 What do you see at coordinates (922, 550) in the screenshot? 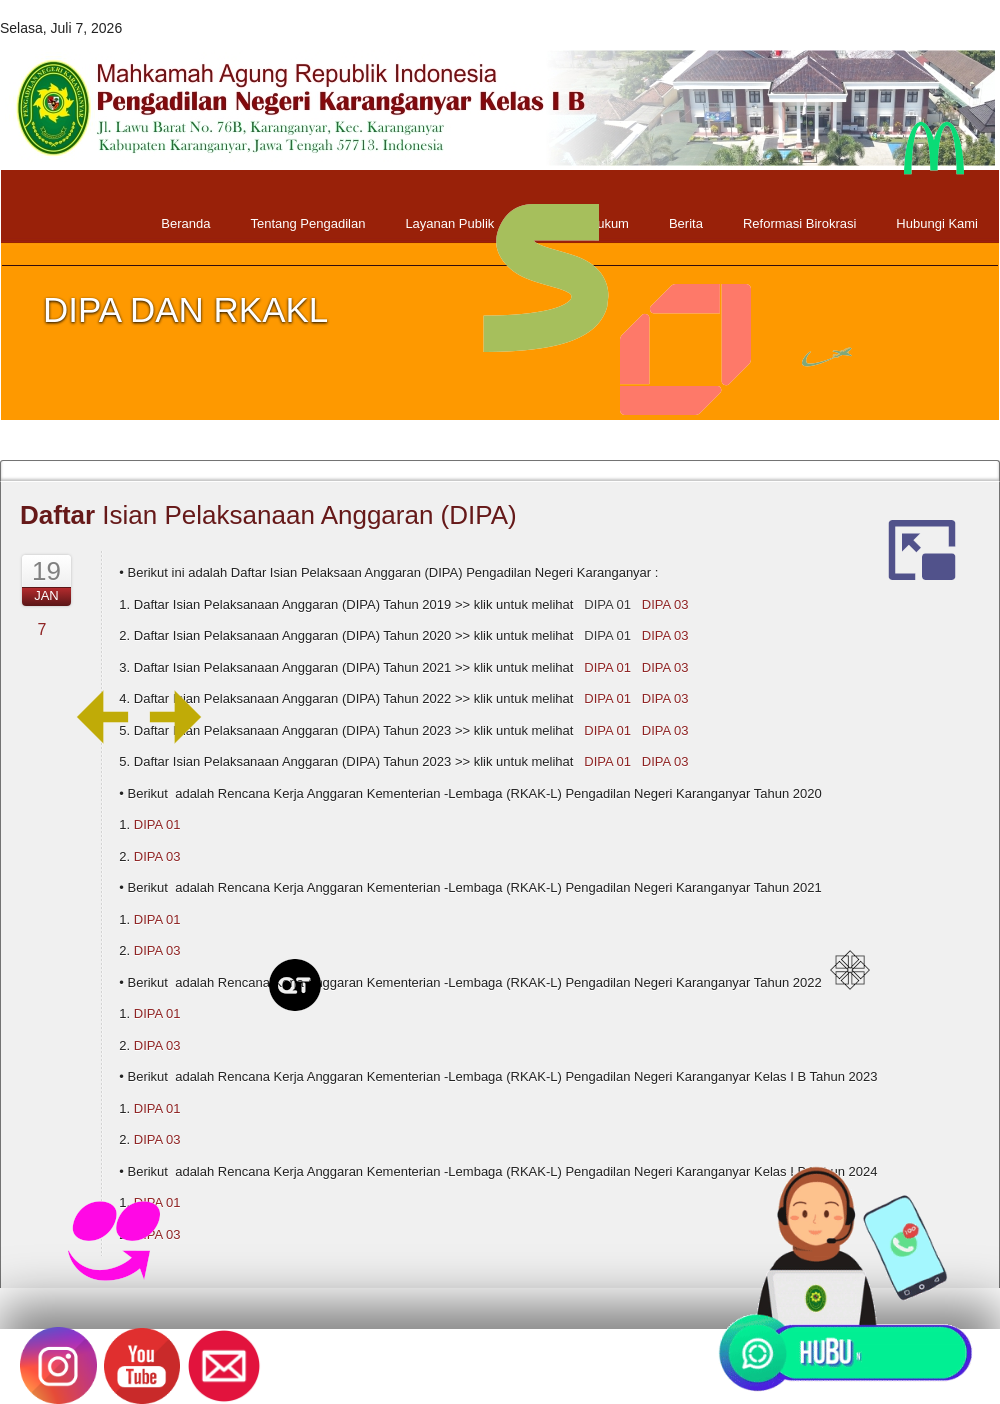
I see `exit picture-in-picture mode` at bounding box center [922, 550].